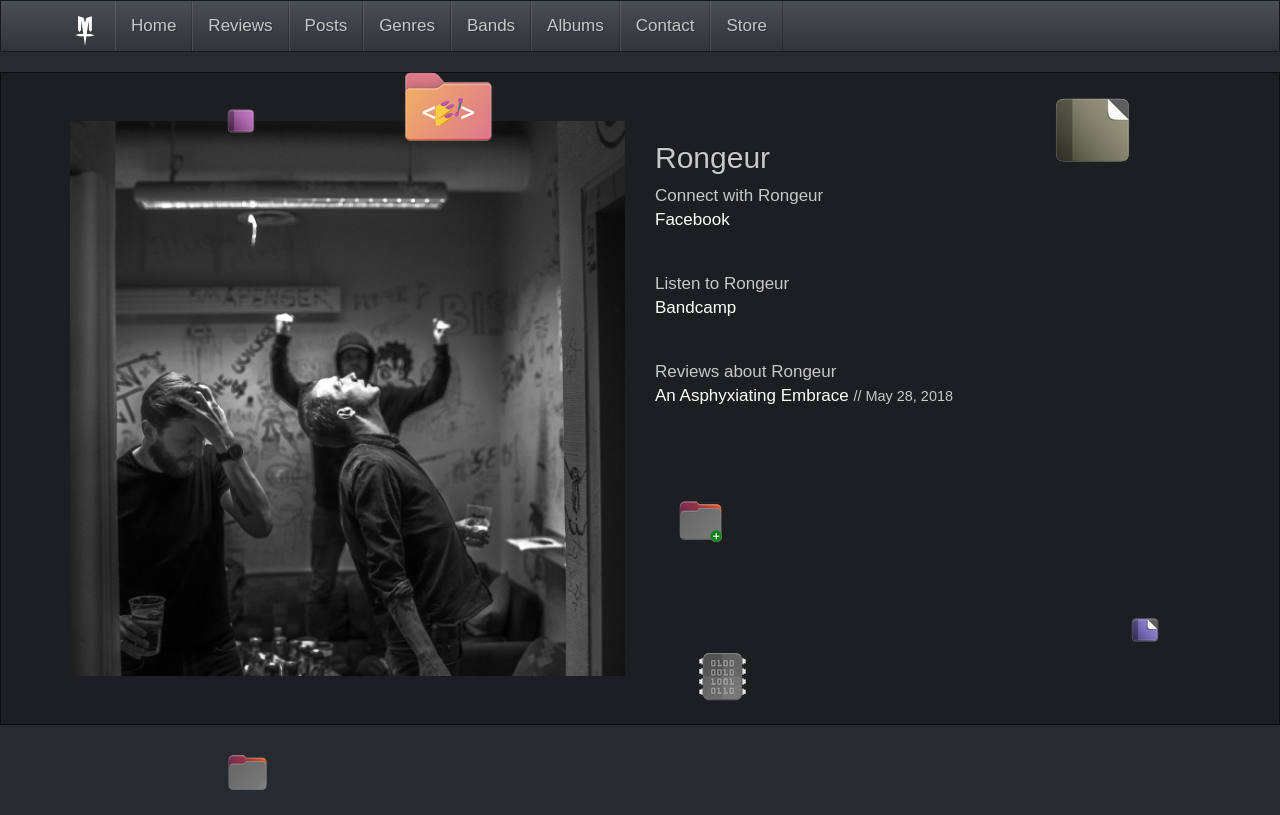  I want to click on folder containing styled-components files, so click(448, 109).